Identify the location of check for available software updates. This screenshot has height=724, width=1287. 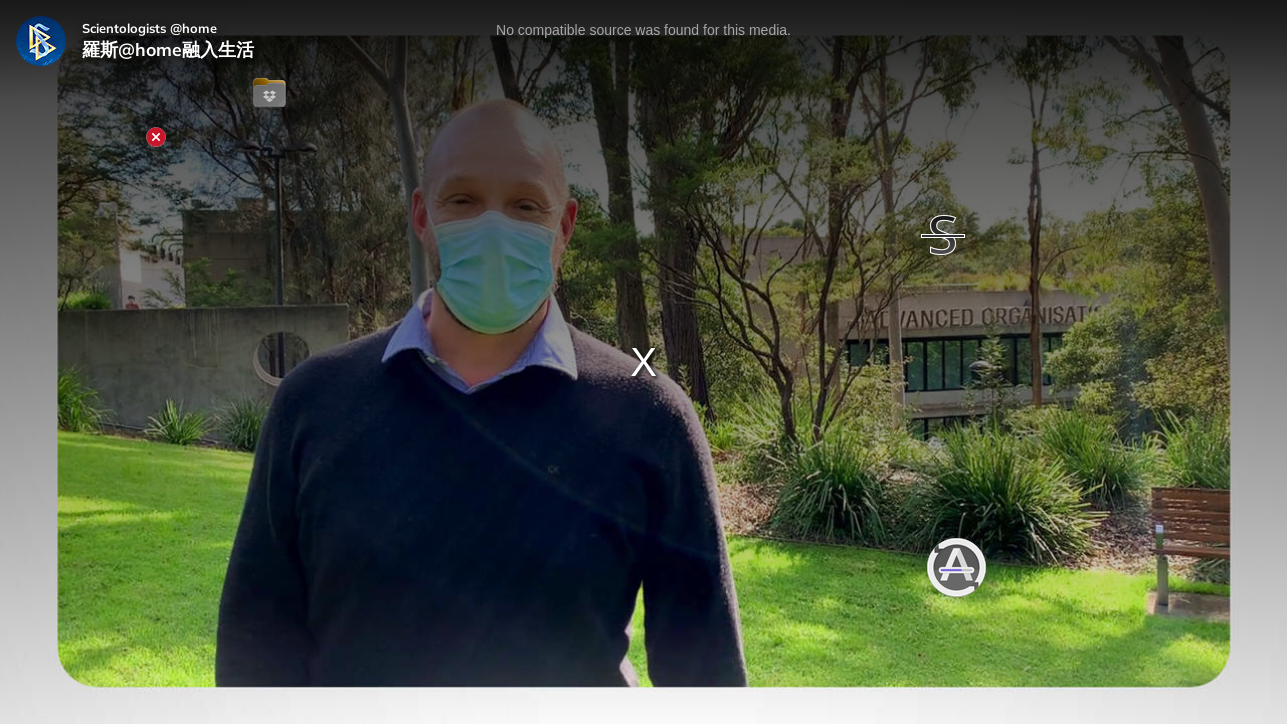
(956, 567).